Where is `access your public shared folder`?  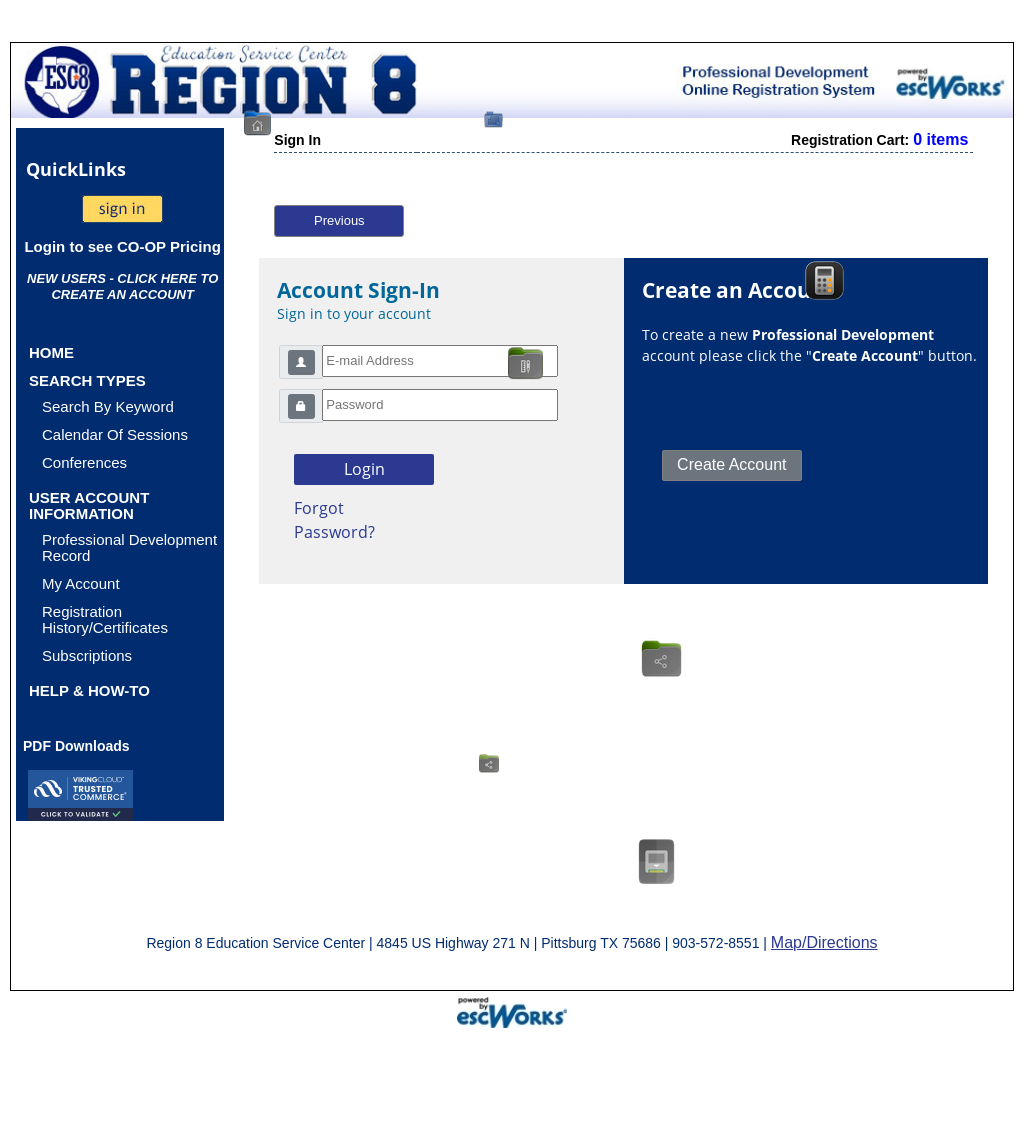
access your public shared folder is located at coordinates (489, 763).